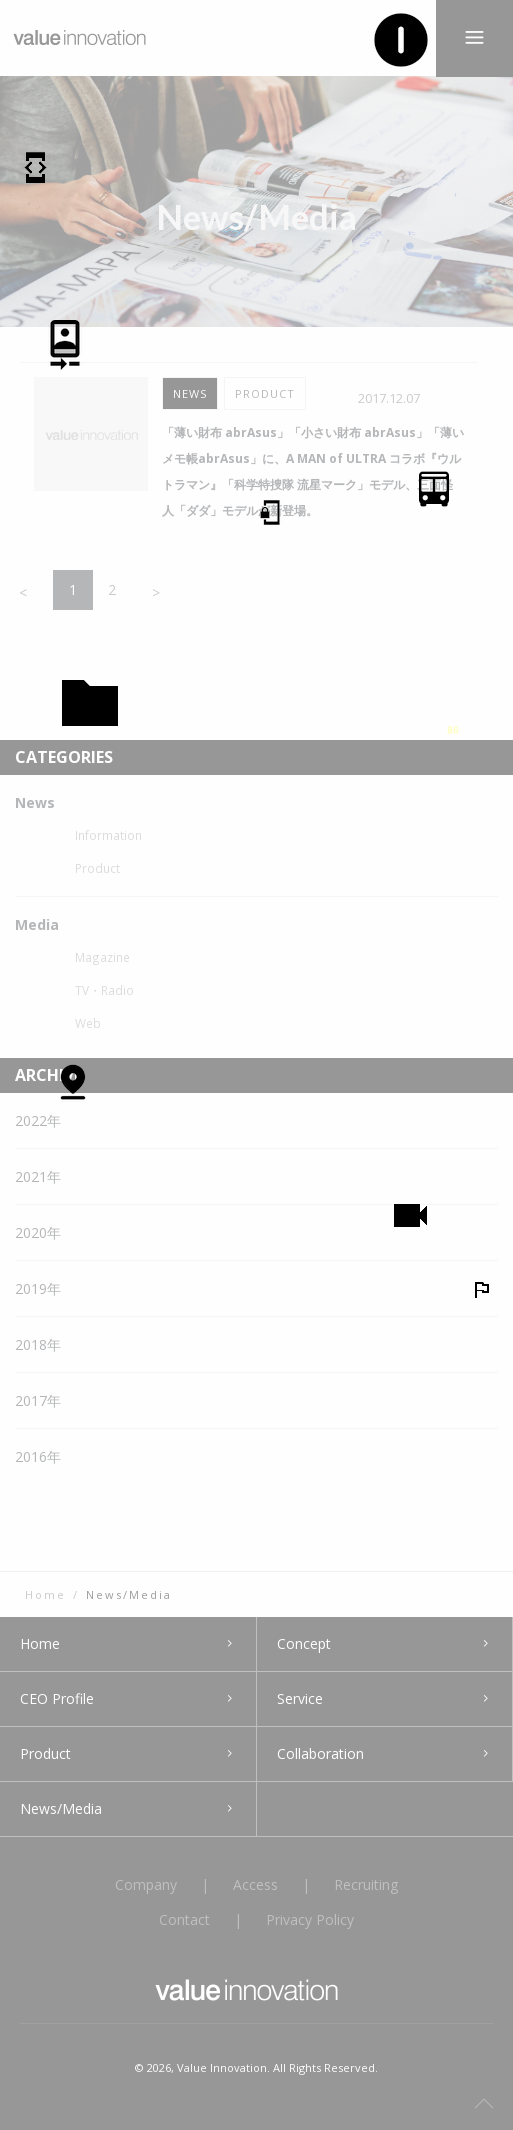  I want to click on indicates 80 items, points, or percentage, so click(453, 730).